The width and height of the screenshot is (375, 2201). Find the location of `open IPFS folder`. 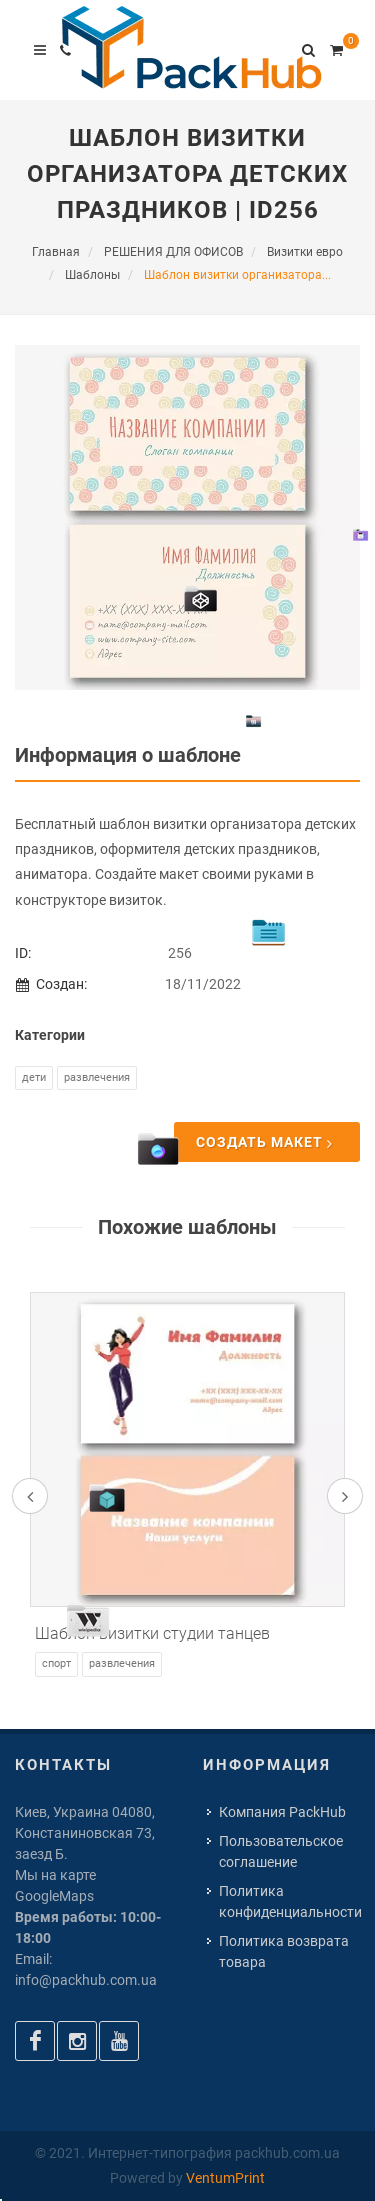

open IPFS folder is located at coordinates (107, 1499).